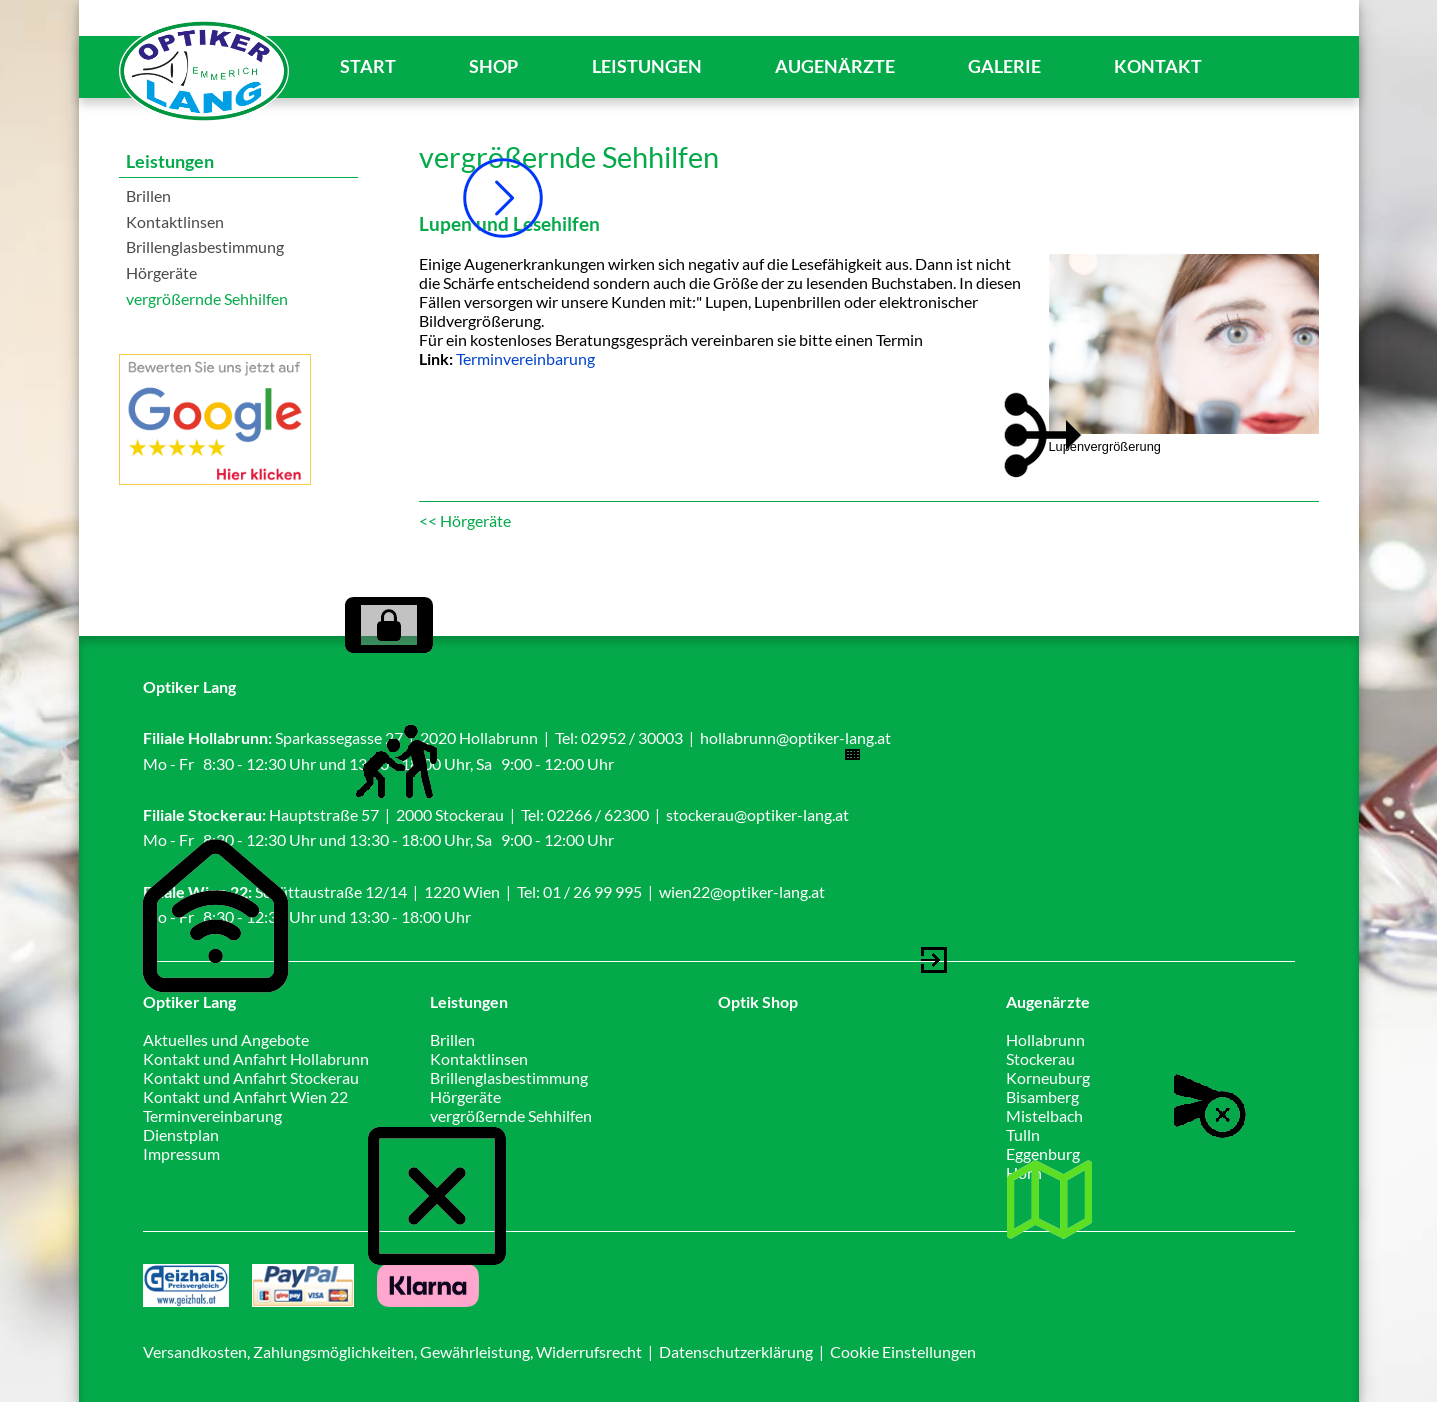  Describe the element at coordinates (1208, 1100) in the screenshot. I see `cancel a scheduled message` at that location.